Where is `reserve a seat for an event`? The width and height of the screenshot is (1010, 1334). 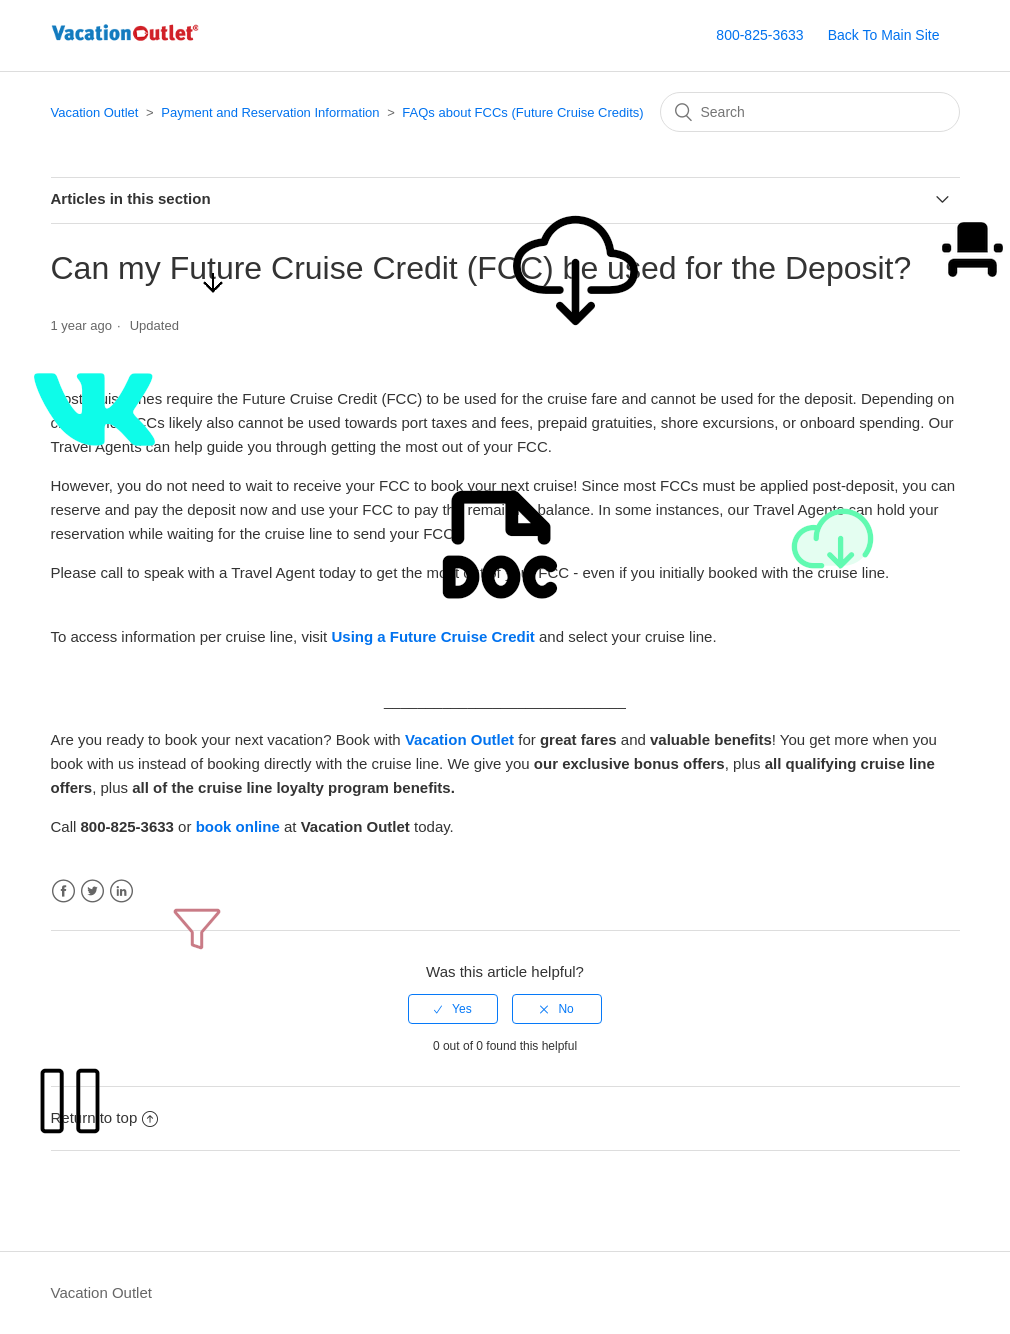 reserve a seat for an event is located at coordinates (972, 249).